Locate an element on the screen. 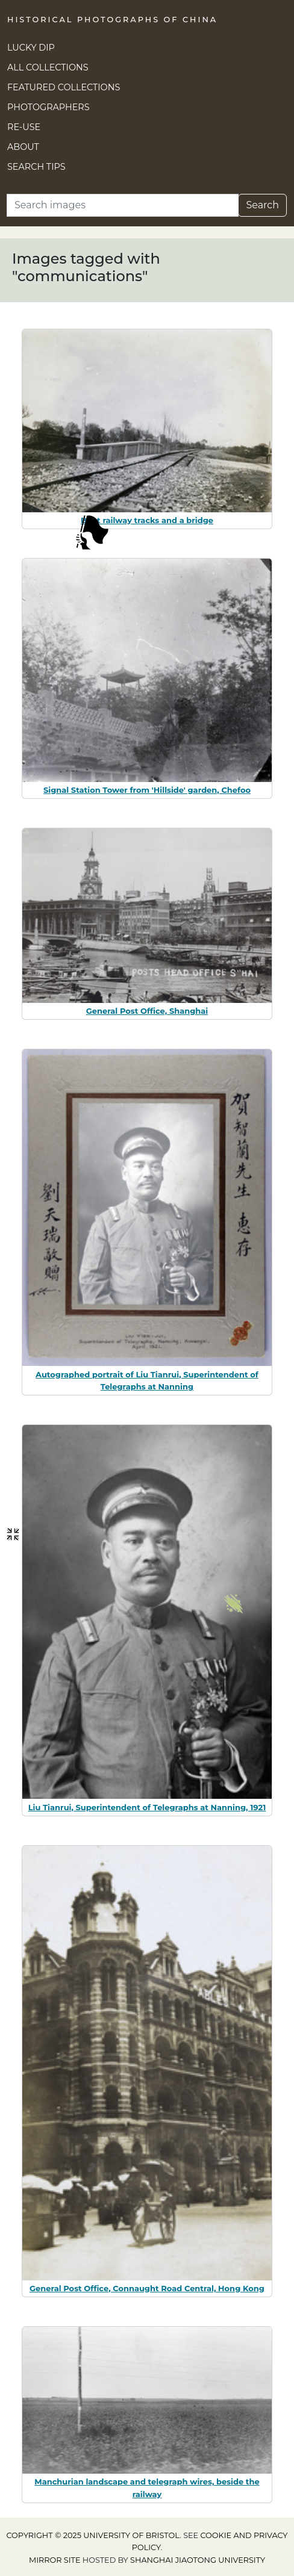 This screenshot has width=294, height=2576. declare a truce or ceasefire in game is located at coordinates (92, 532).